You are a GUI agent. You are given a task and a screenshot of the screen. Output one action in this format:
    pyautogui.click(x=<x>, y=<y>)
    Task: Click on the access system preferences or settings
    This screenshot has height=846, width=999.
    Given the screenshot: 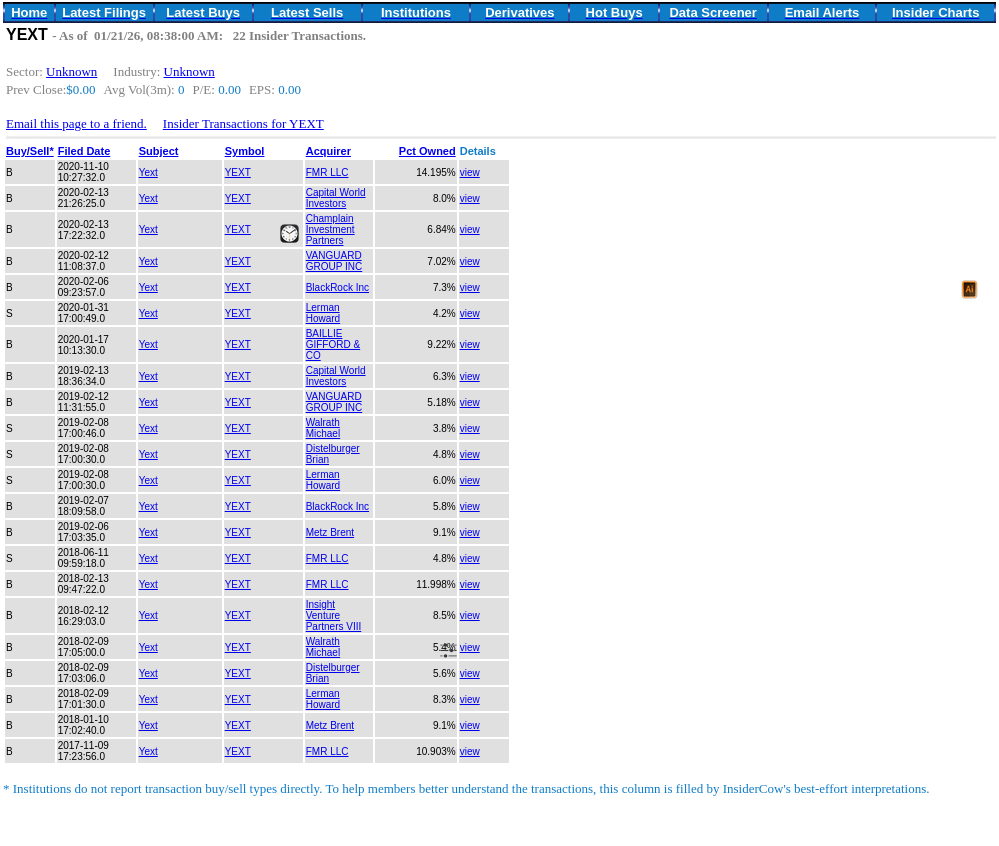 What is the action you would take?
    pyautogui.click(x=448, y=650)
    